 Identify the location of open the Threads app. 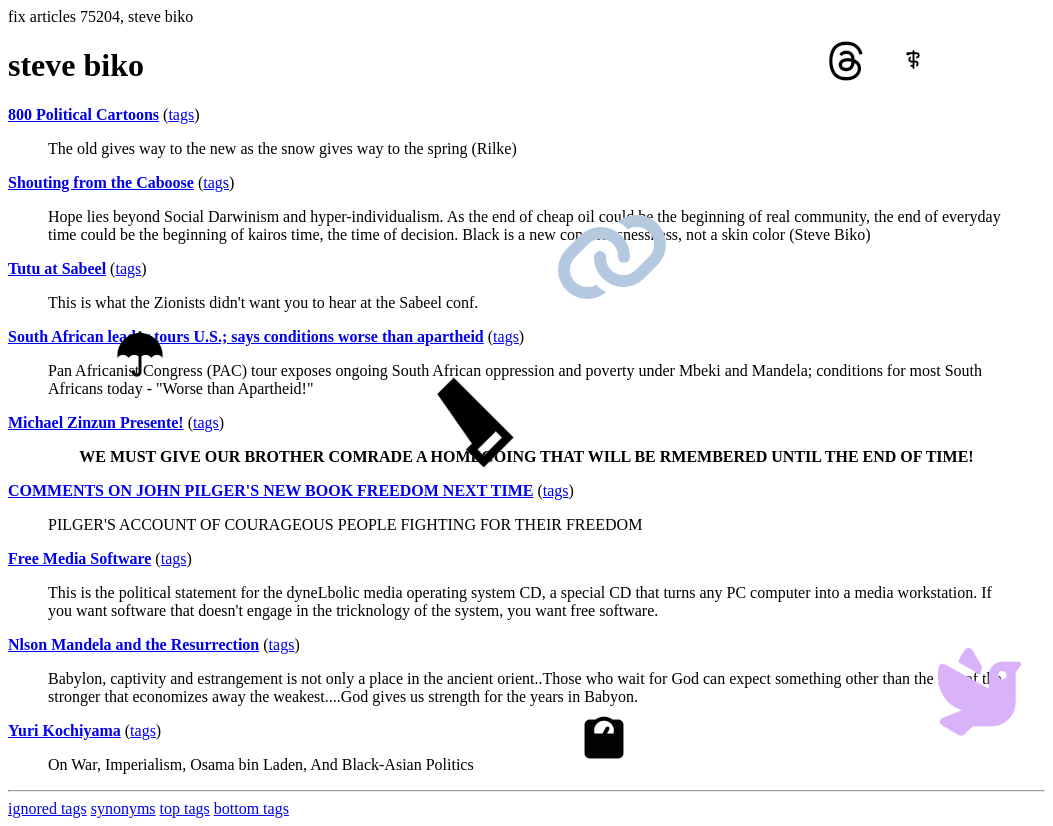
(846, 61).